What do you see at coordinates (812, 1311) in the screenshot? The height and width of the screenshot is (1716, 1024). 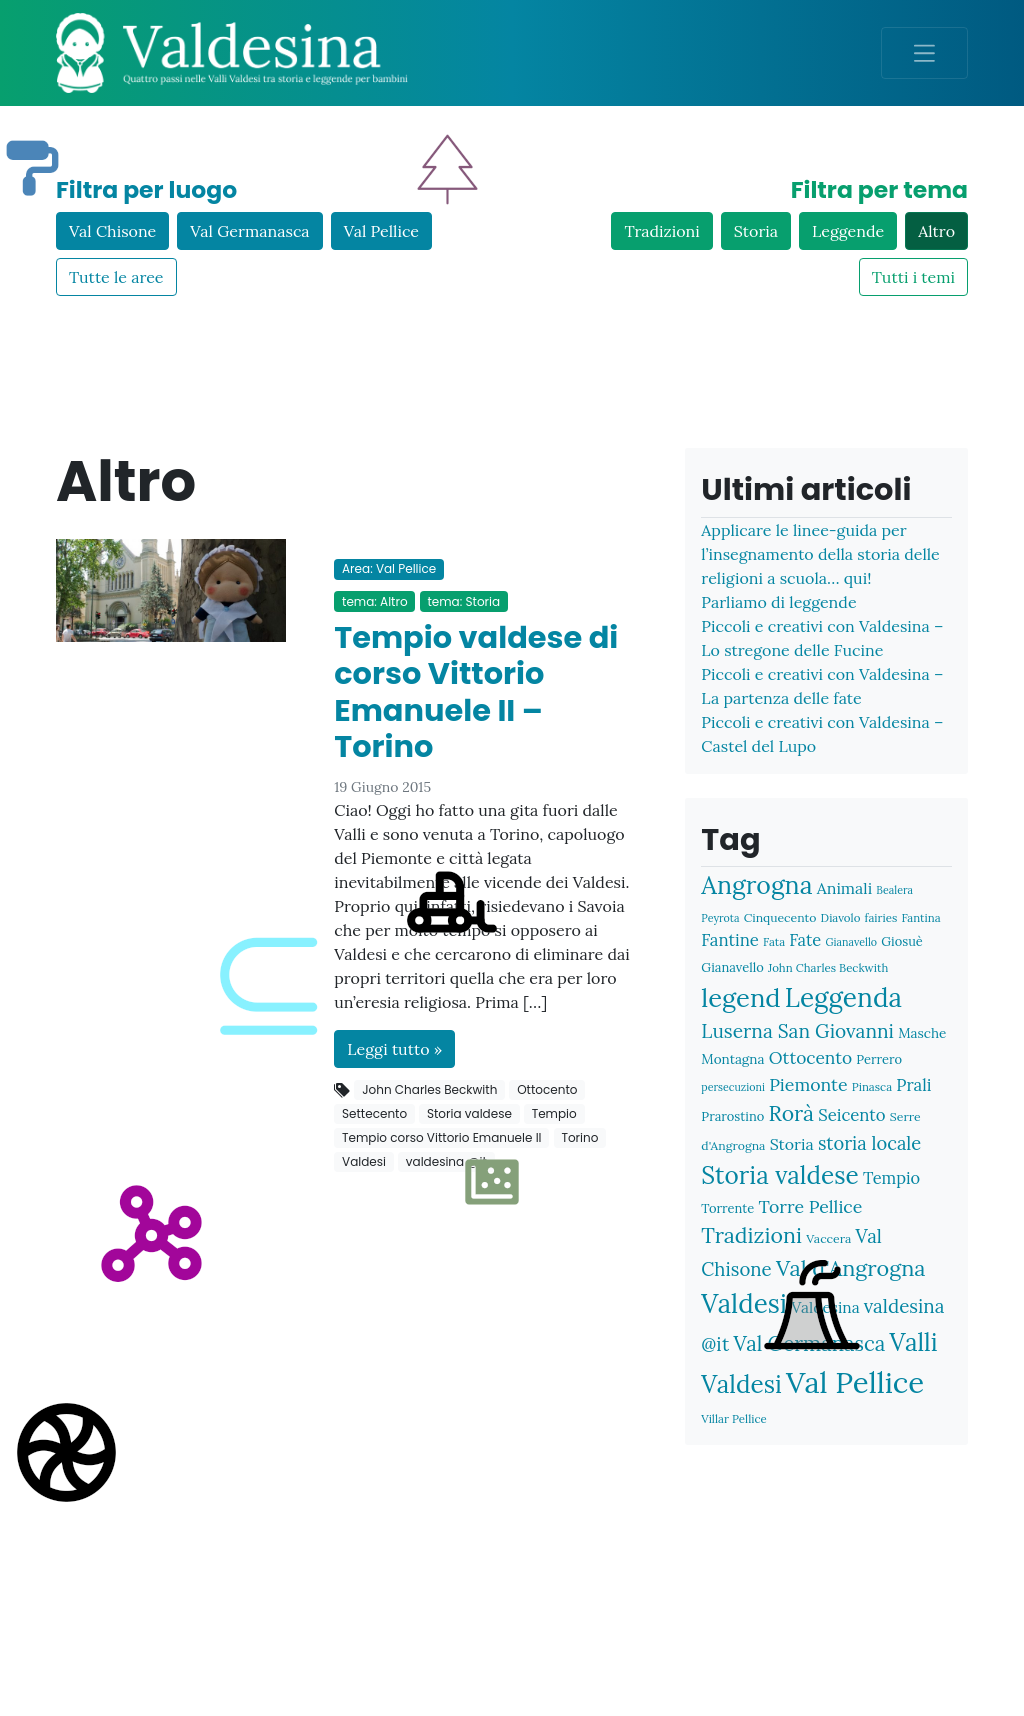 I see `indicates nuclear power or energy facility` at bounding box center [812, 1311].